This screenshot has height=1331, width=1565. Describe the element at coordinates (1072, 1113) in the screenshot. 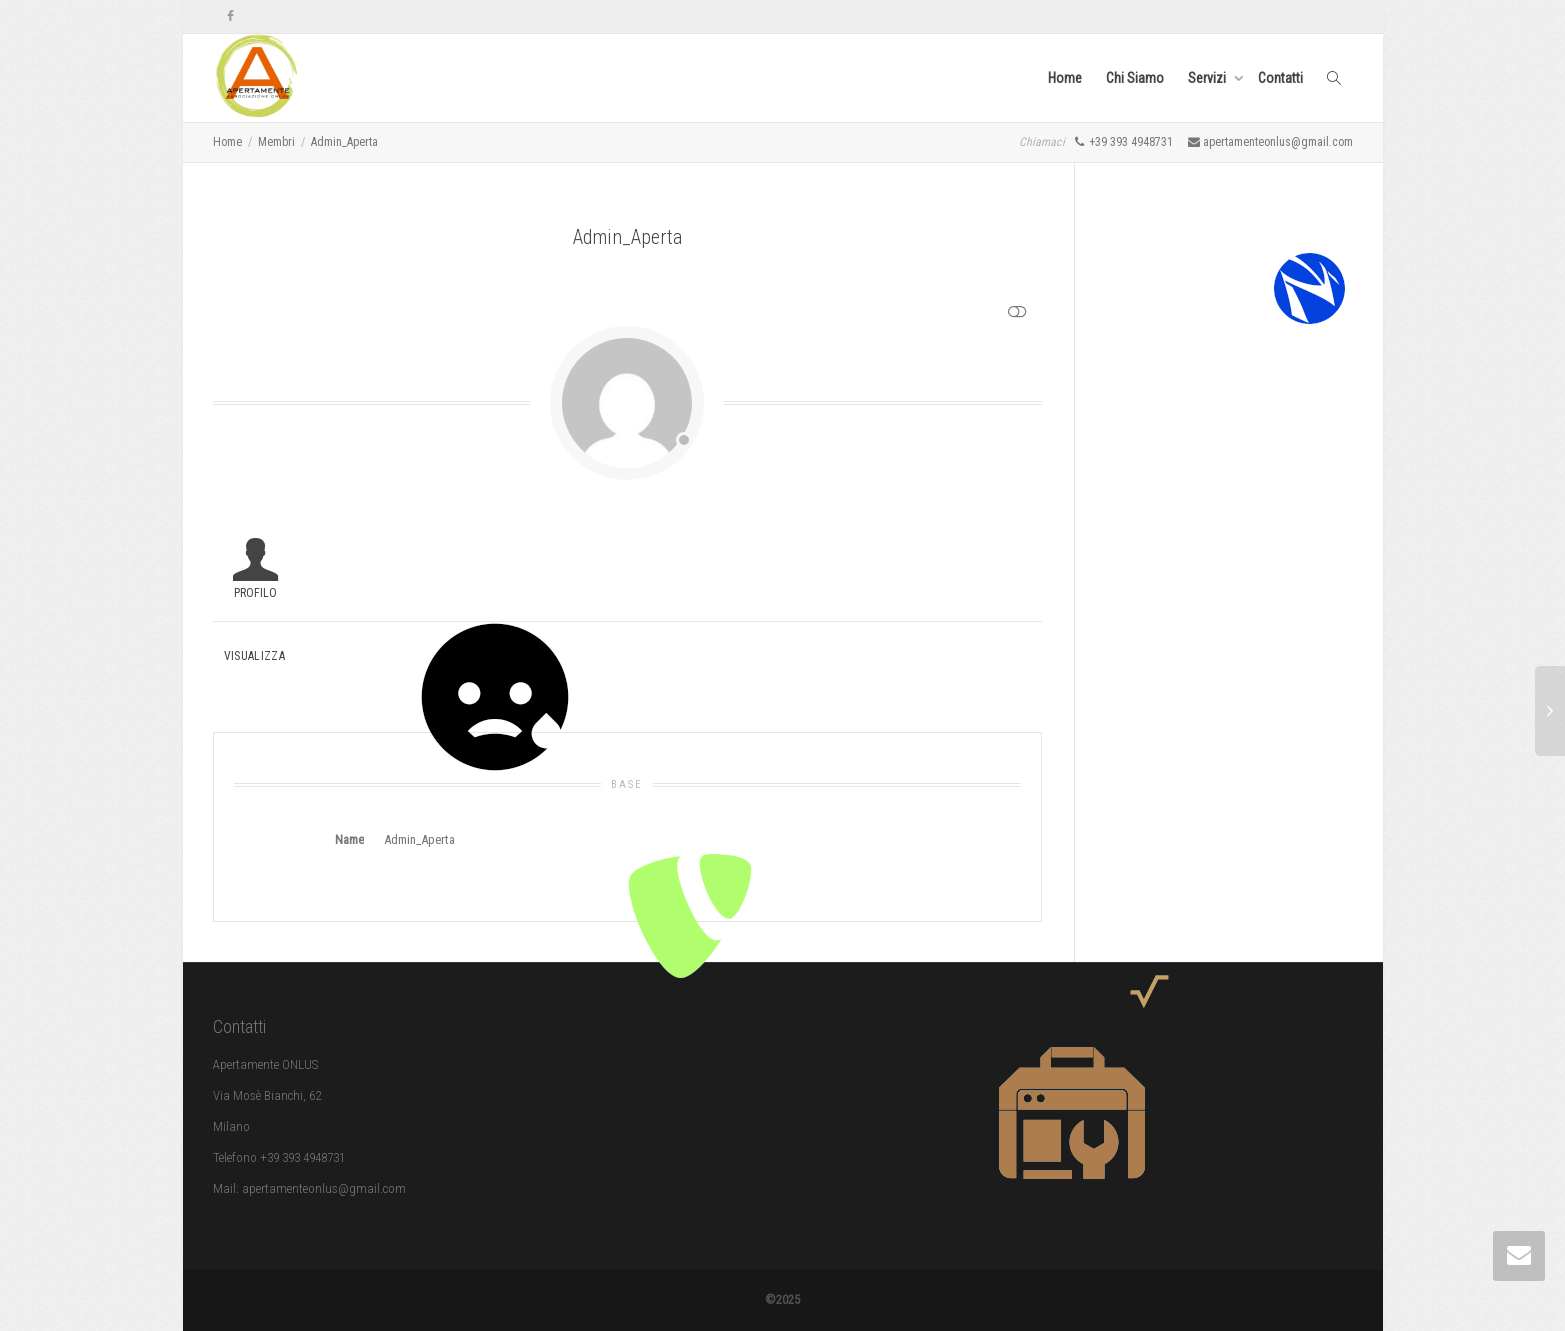

I see `open Google Search Console` at that location.